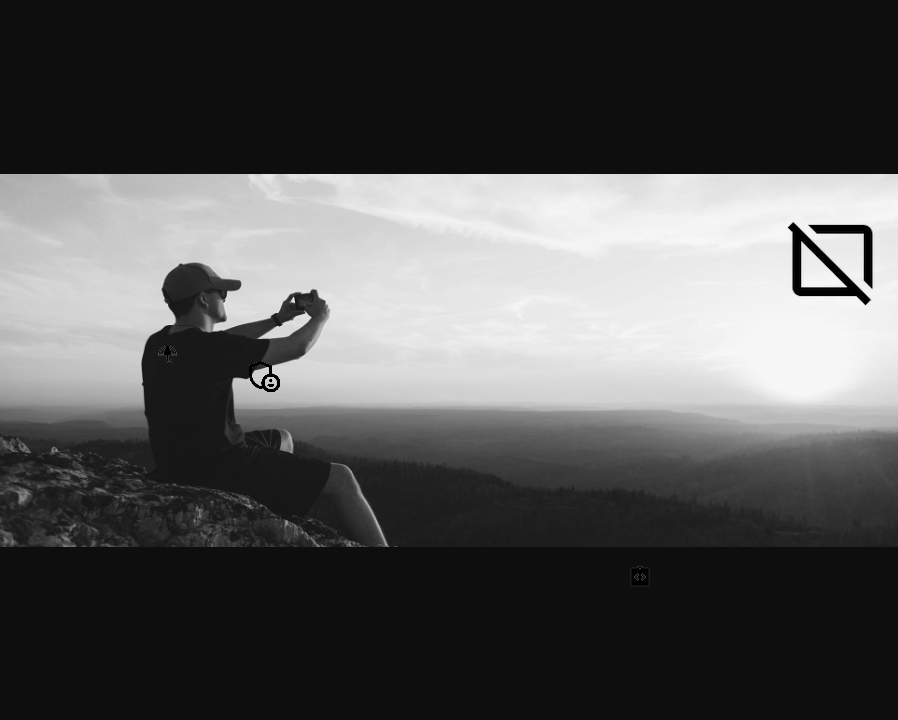 Image resolution: width=898 pixels, height=720 pixels. What do you see at coordinates (263, 375) in the screenshot?
I see `access admin or user security settings` at bounding box center [263, 375].